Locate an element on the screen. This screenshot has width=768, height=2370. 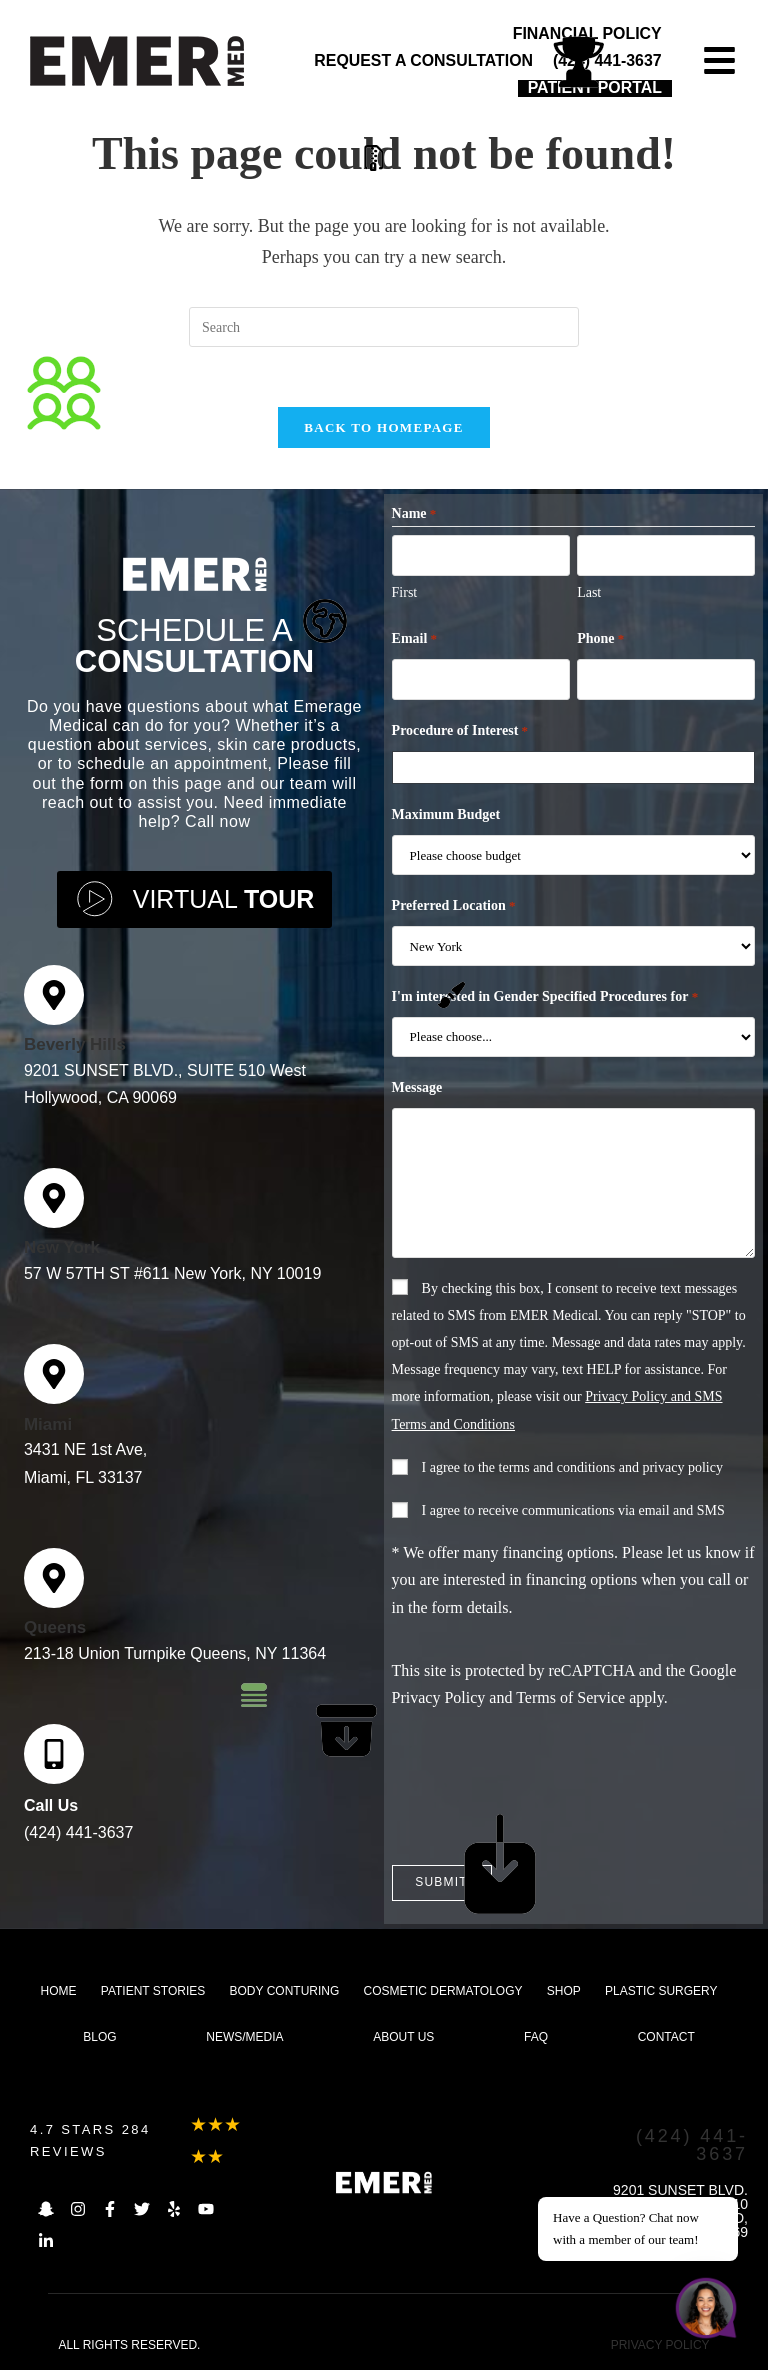
view queue or playlist is located at coordinates (254, 1695).